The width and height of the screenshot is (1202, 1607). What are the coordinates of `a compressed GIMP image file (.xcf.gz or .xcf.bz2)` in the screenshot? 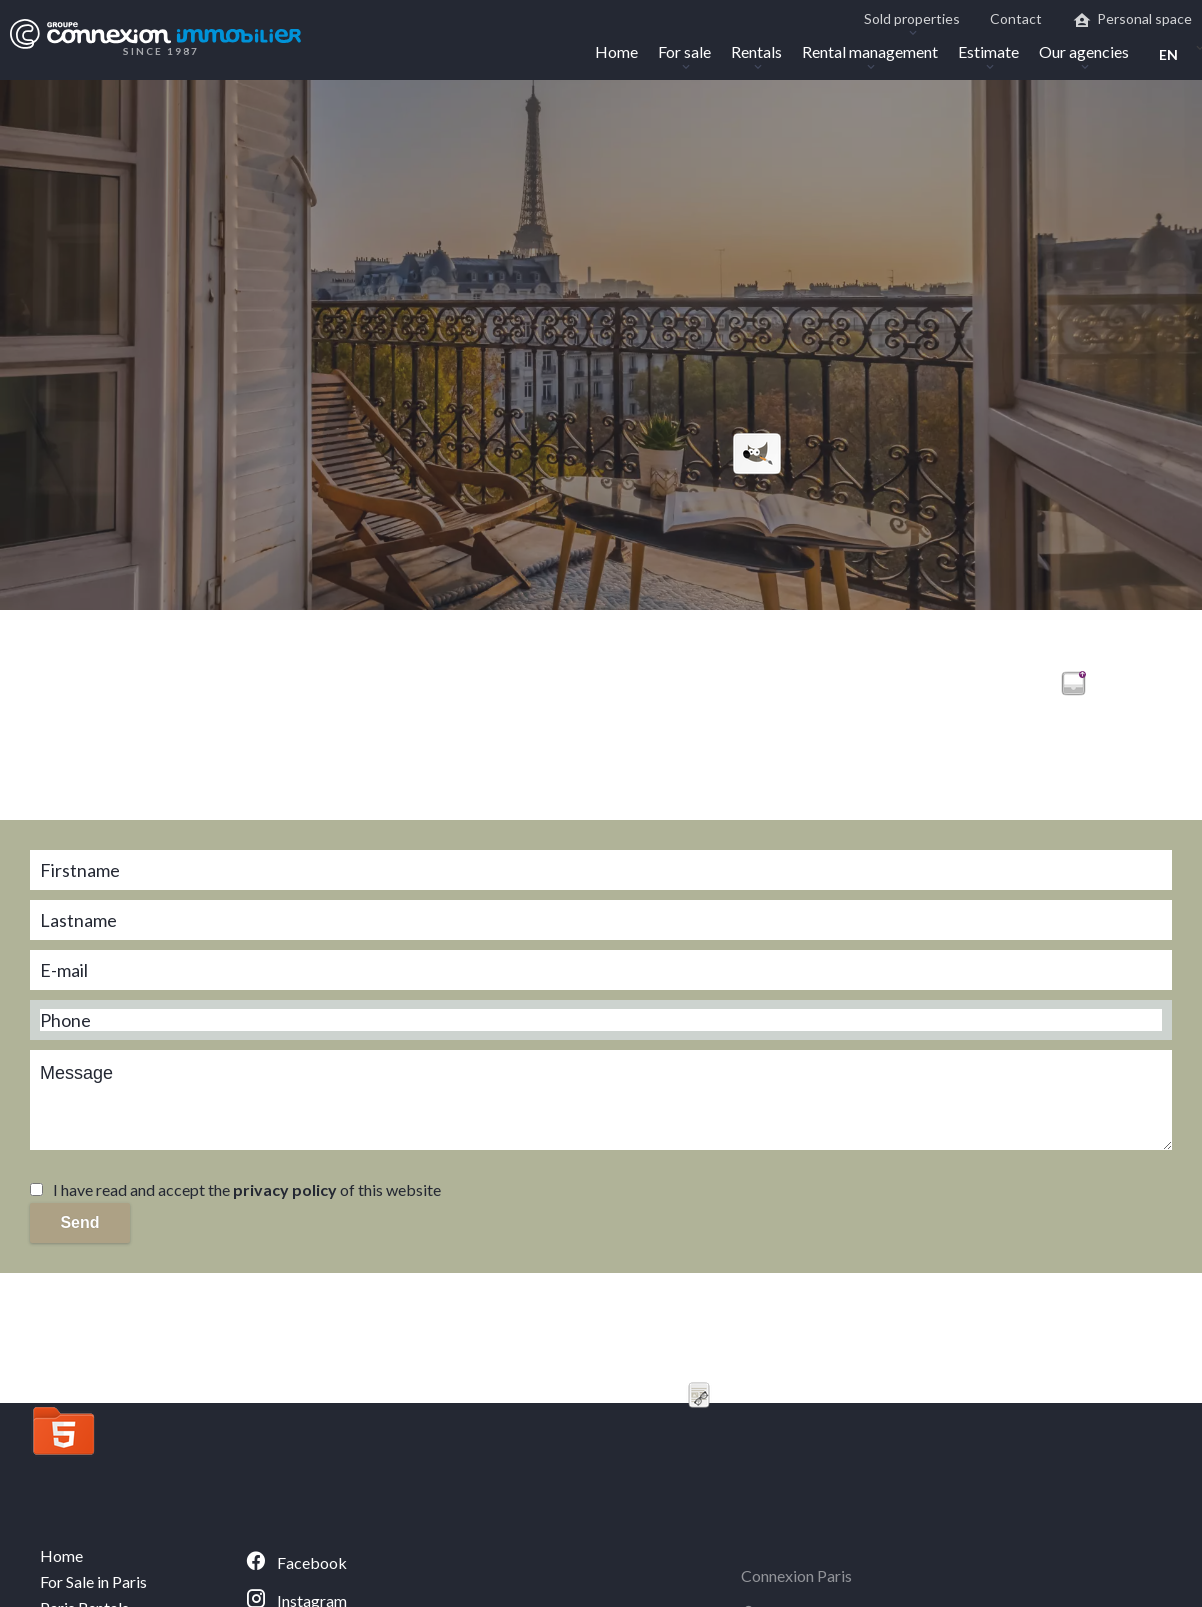 It's located at (757, 452).